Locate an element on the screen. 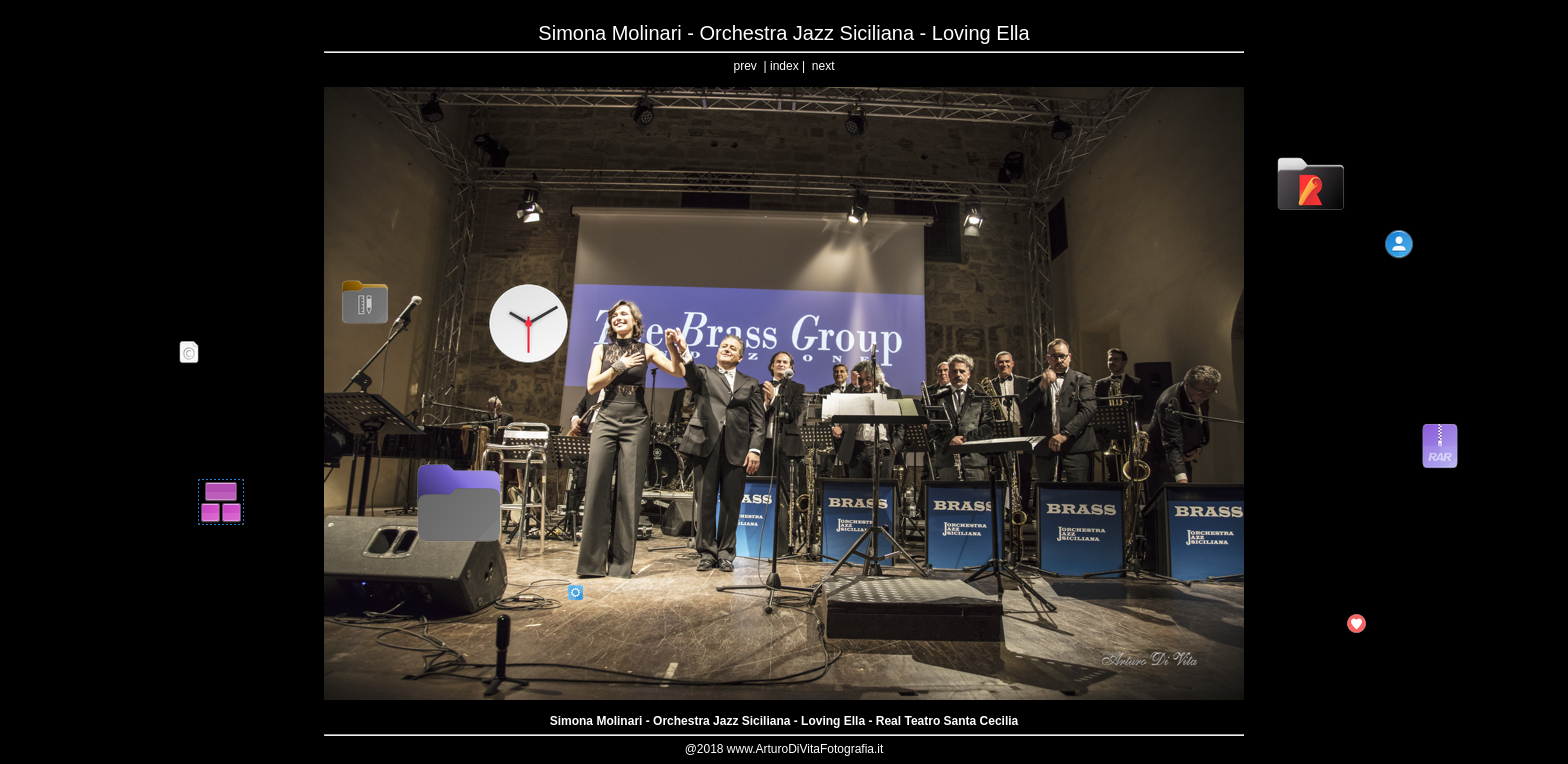 This screenshot has height=764, width=1568. select all items in the current view is located at coordinates (221, 502).